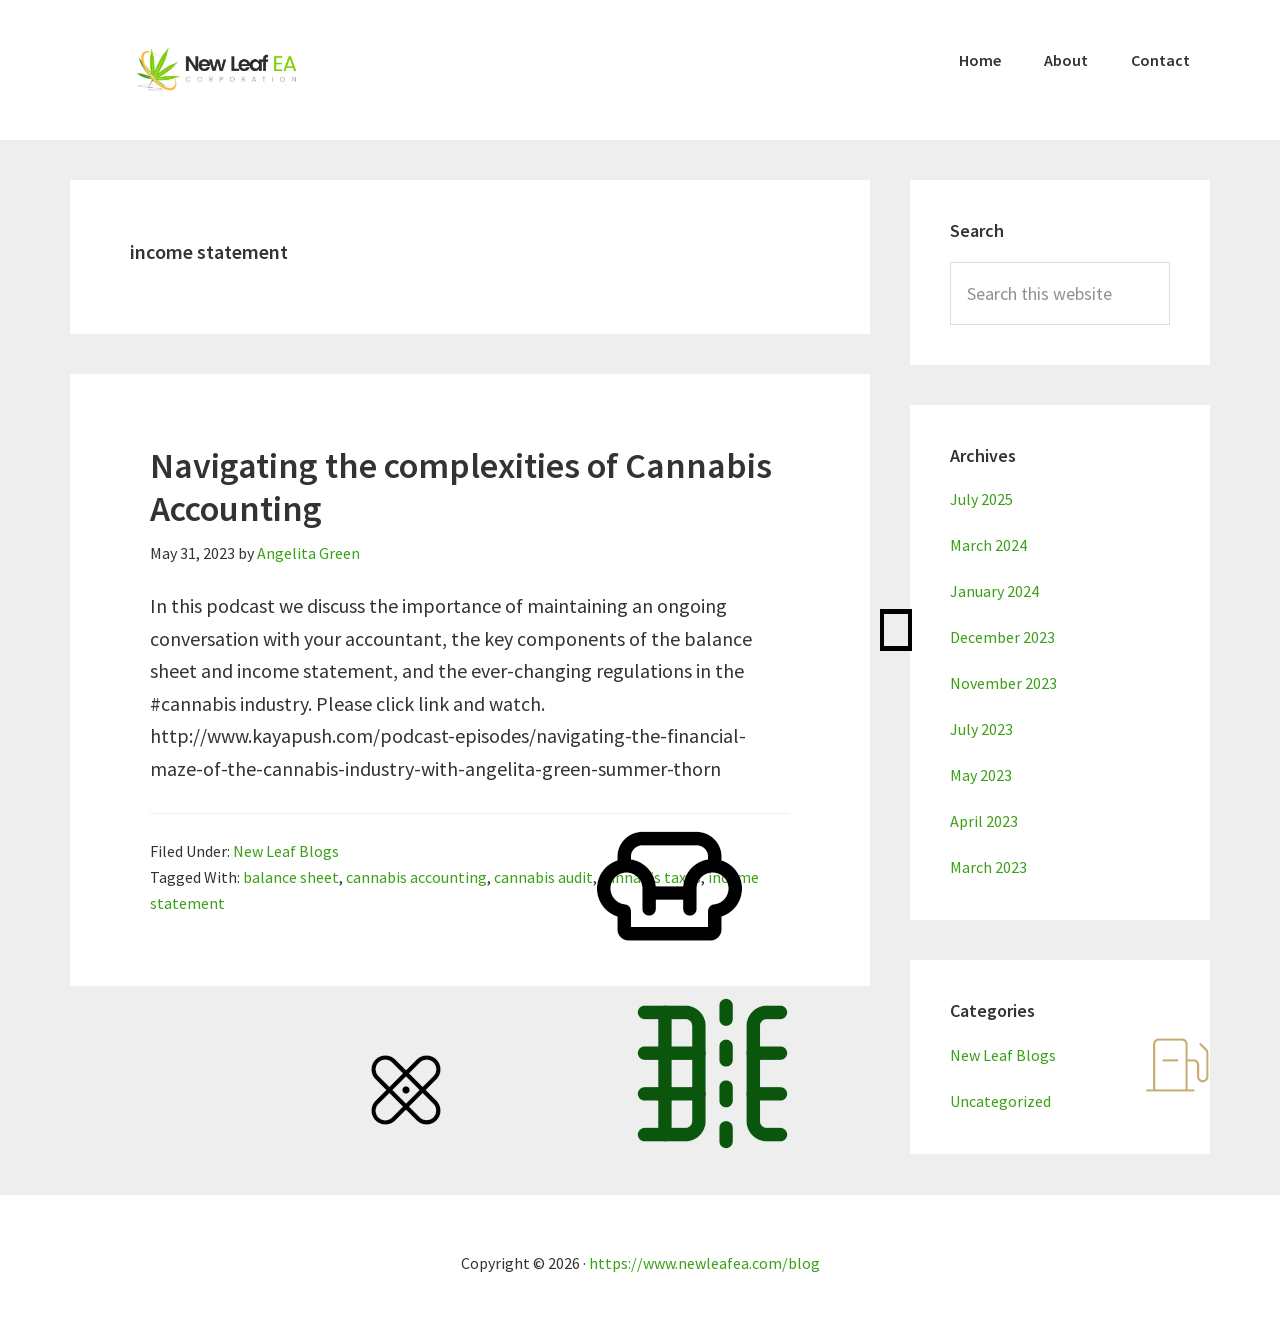  What do you see at coordinates (712, 1073) in the screenshot?
I see `split table into separate columns` at bounding box center [712, 1073].